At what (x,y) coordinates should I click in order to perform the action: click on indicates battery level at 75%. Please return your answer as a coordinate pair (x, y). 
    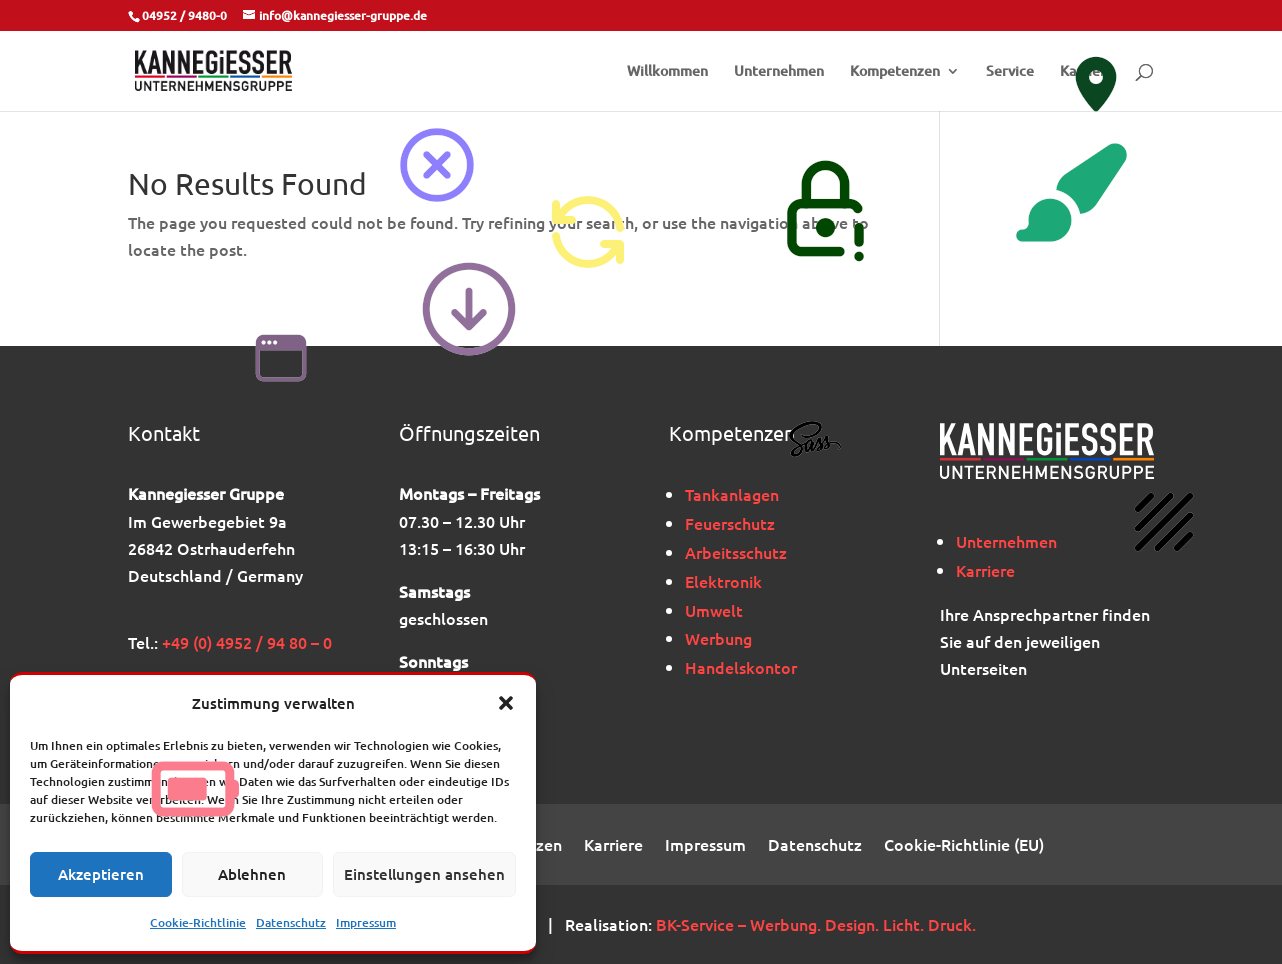
    Looking at the image, I should click on (193, 789).